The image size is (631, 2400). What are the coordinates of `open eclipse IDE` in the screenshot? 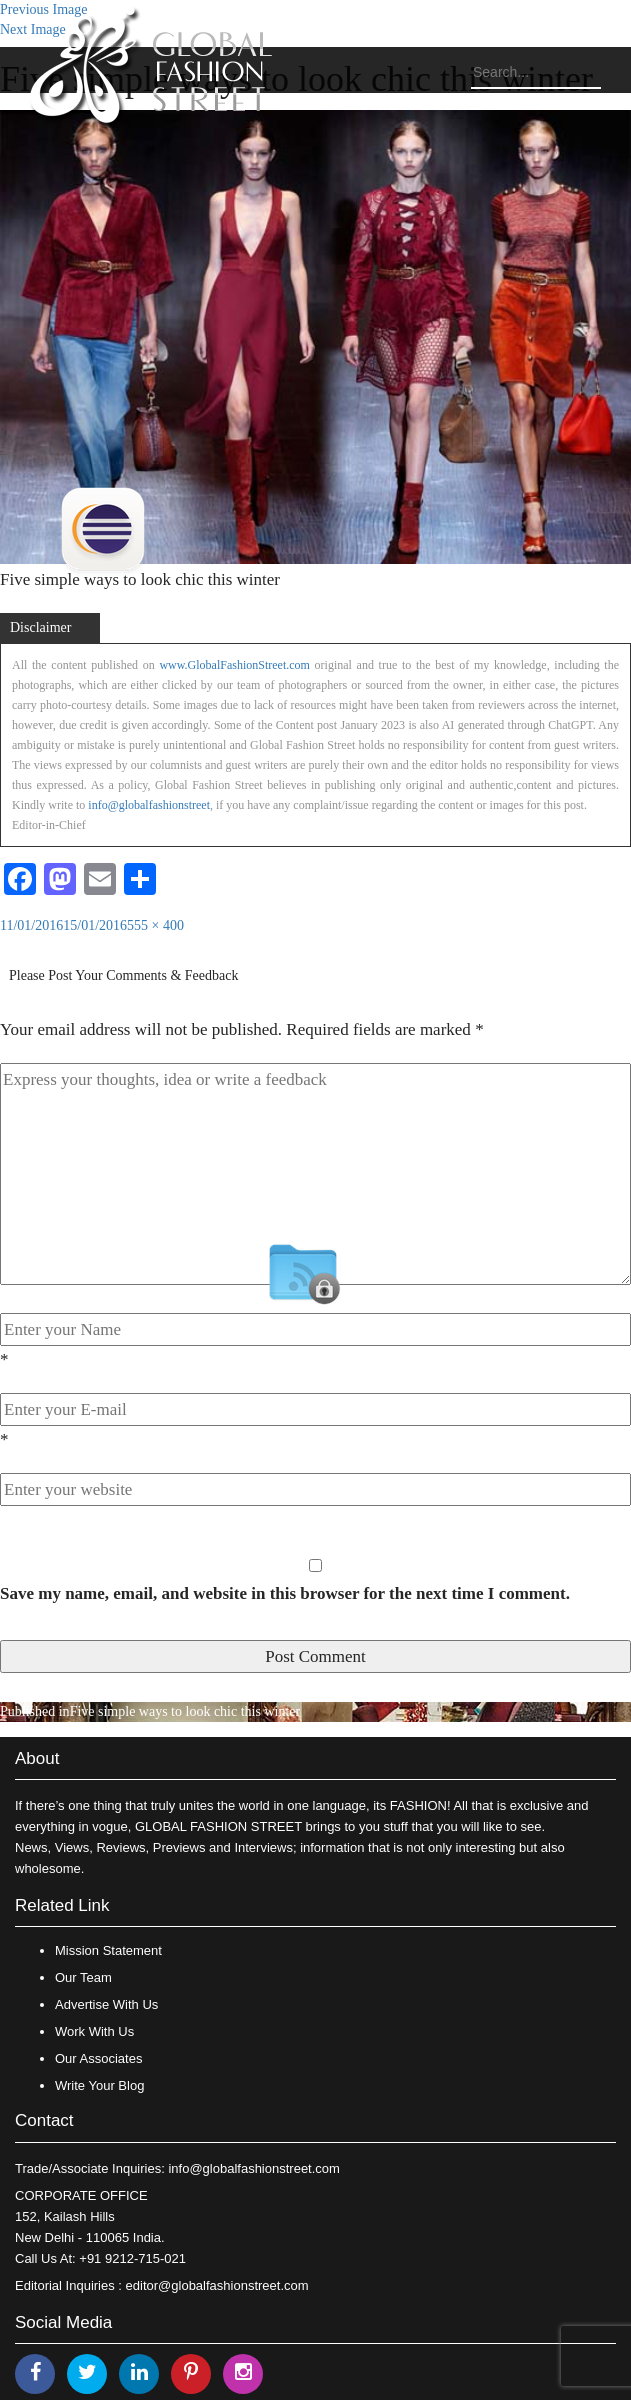 It's located at (103, 529).